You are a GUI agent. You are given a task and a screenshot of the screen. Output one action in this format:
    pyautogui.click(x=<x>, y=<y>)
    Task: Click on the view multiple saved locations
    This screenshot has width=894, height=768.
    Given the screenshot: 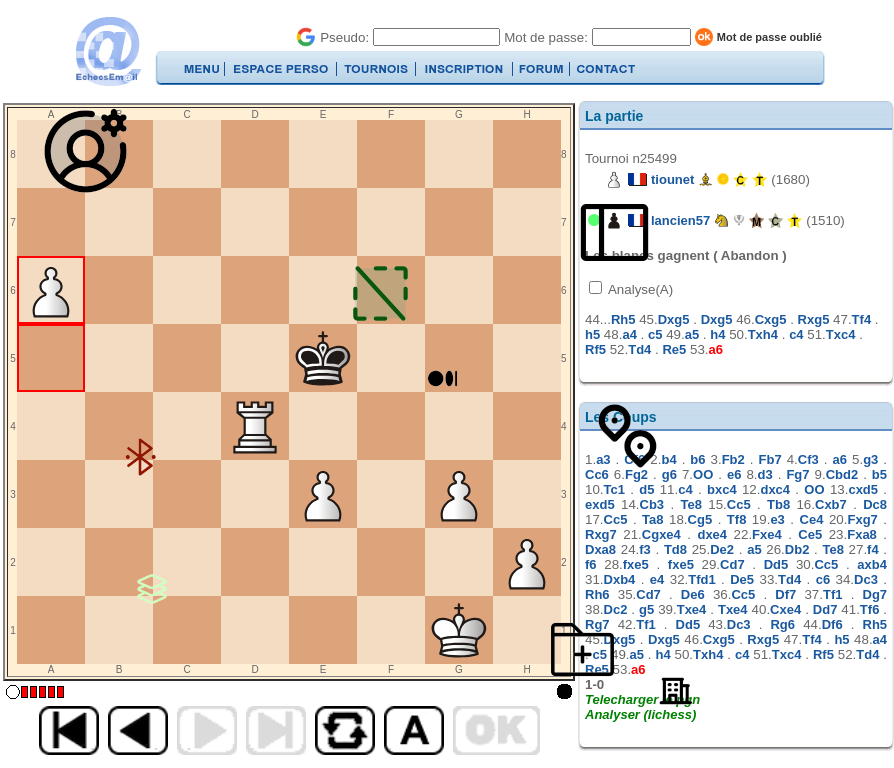 What is the action you would take?
    pyautogui.click(x=627, y=436)
    